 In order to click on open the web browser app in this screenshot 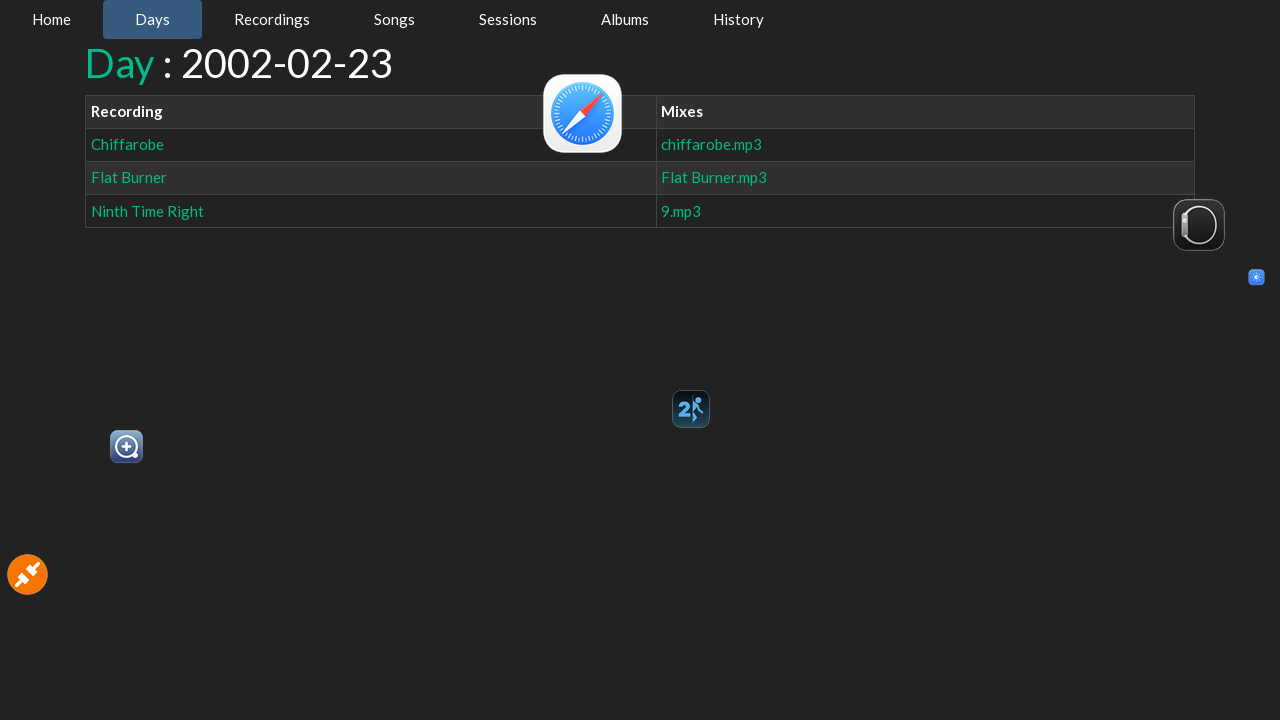, I will do `click(582, 113)`.